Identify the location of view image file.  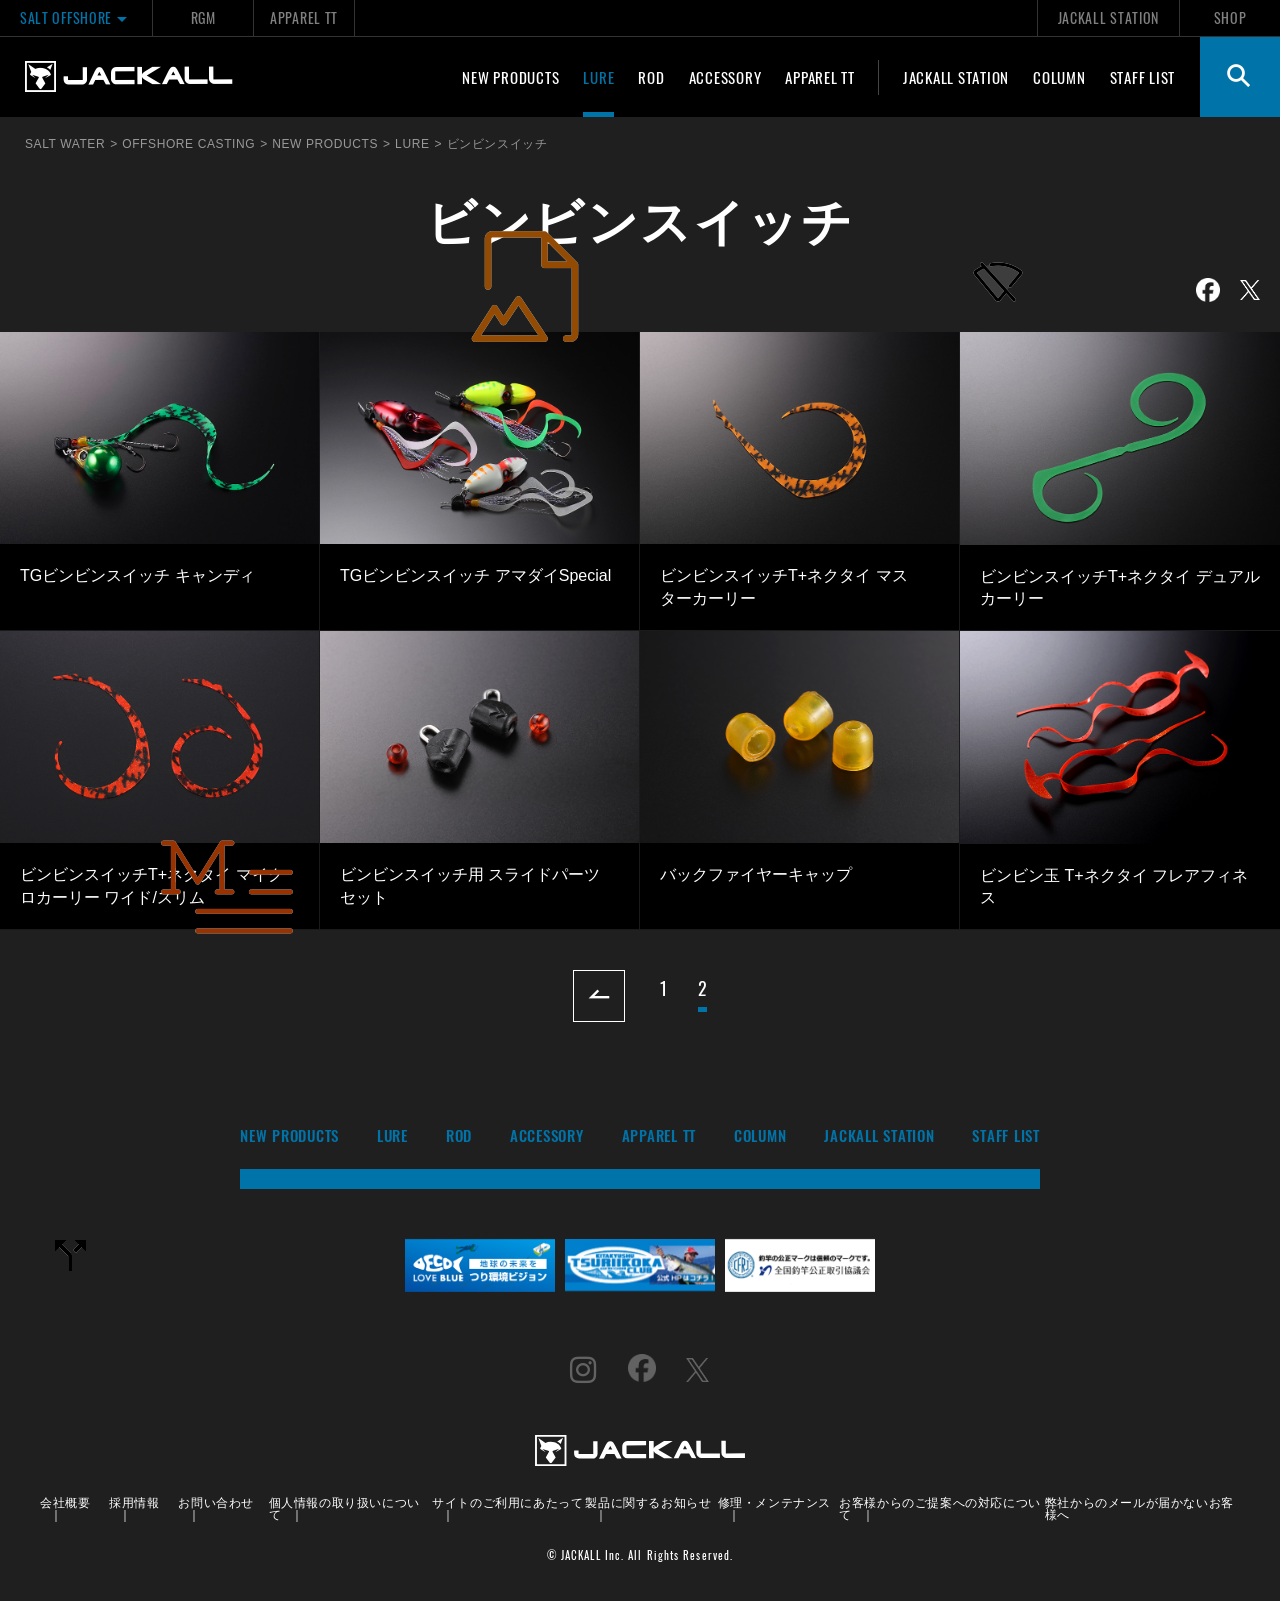
(531, 286).